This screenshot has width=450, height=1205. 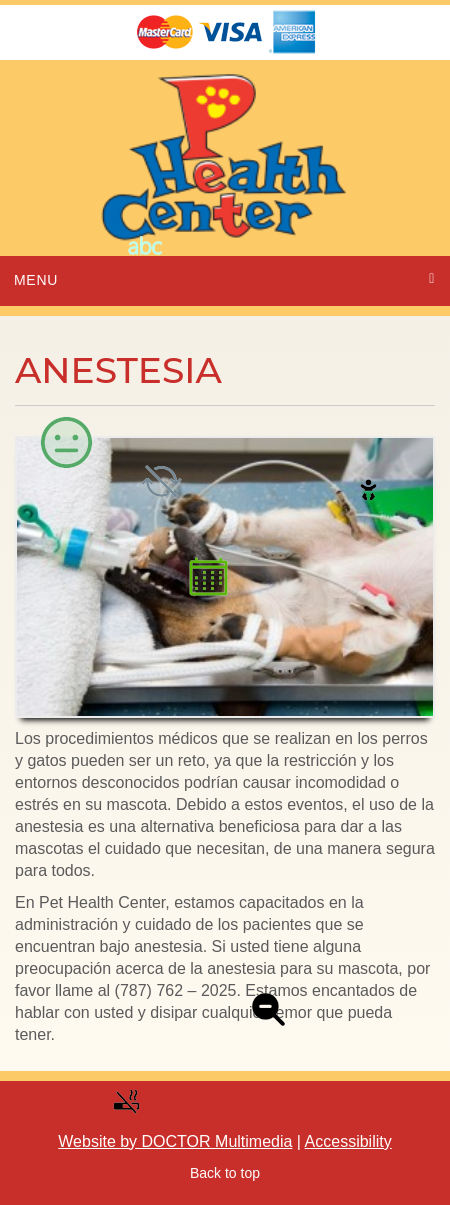 I want to click on no smoking area indicator, so click(x=126, y=1102).